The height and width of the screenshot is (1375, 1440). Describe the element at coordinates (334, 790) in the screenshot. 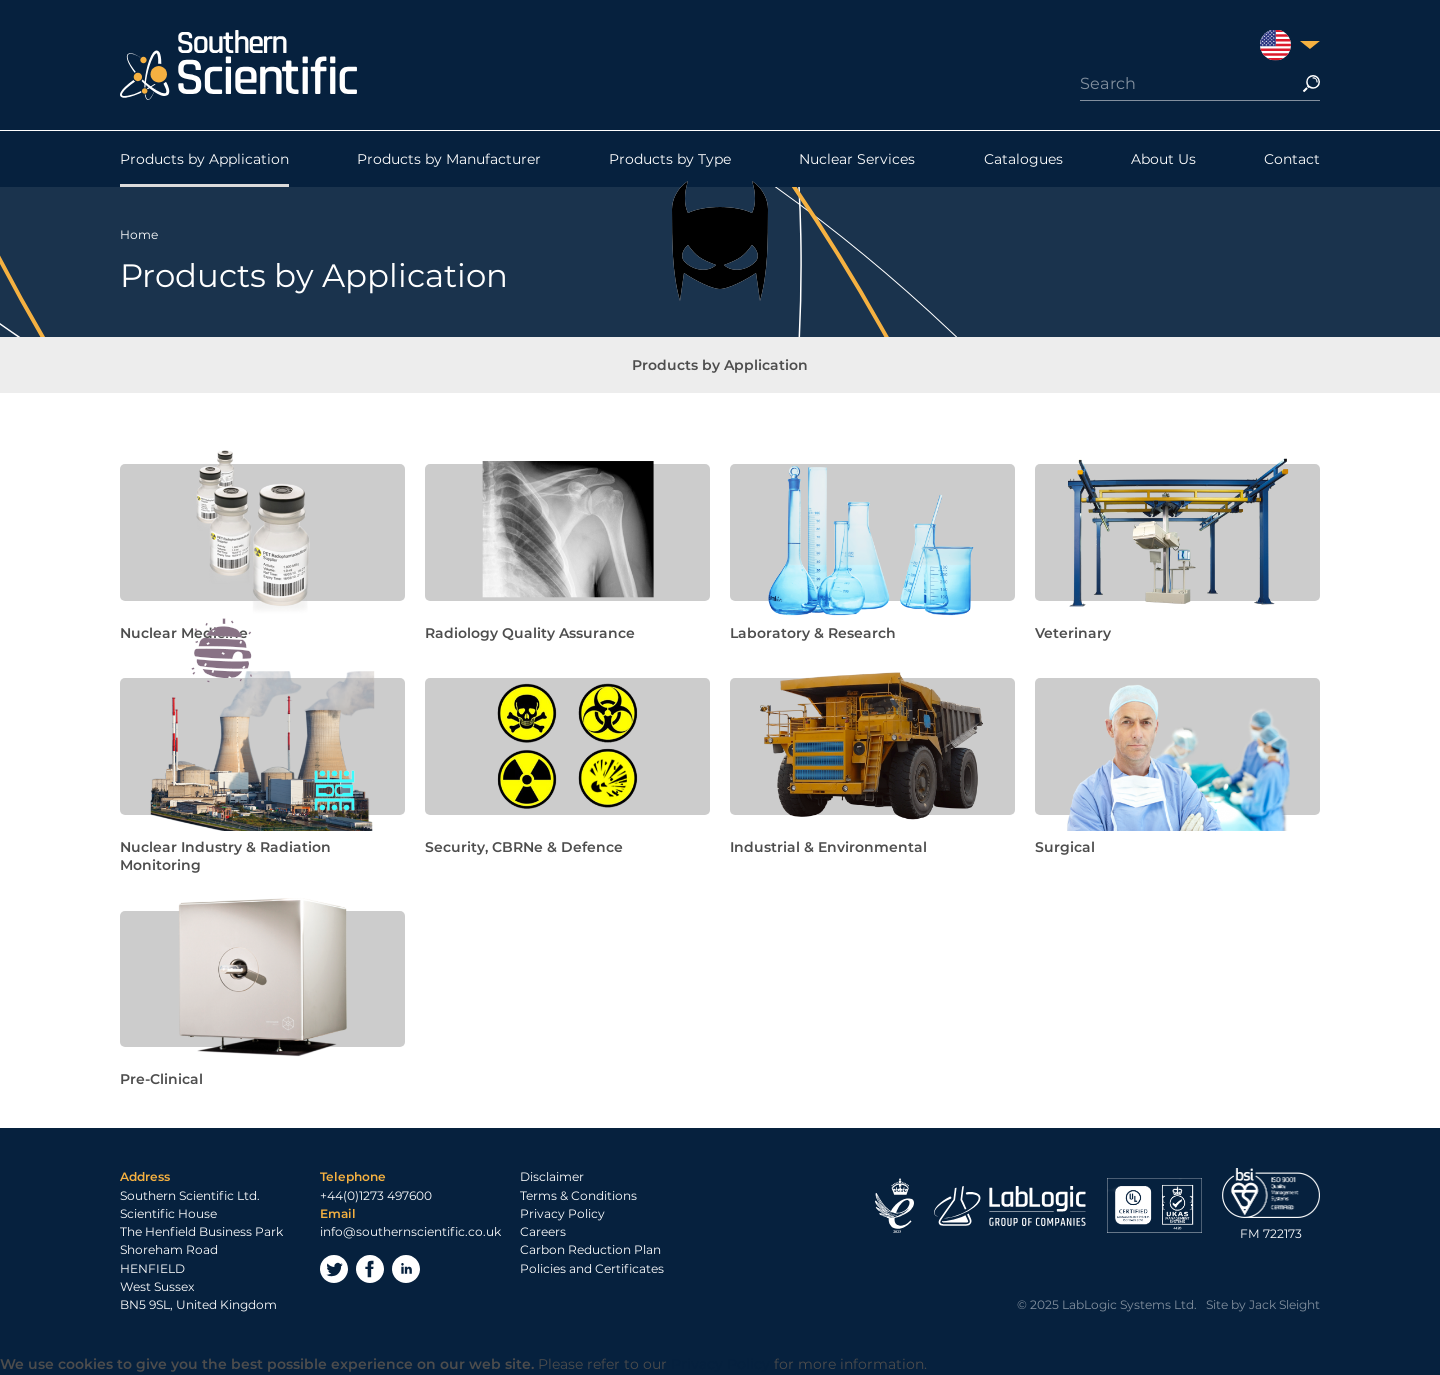

I see `access game inventory or storage grid` at that location.